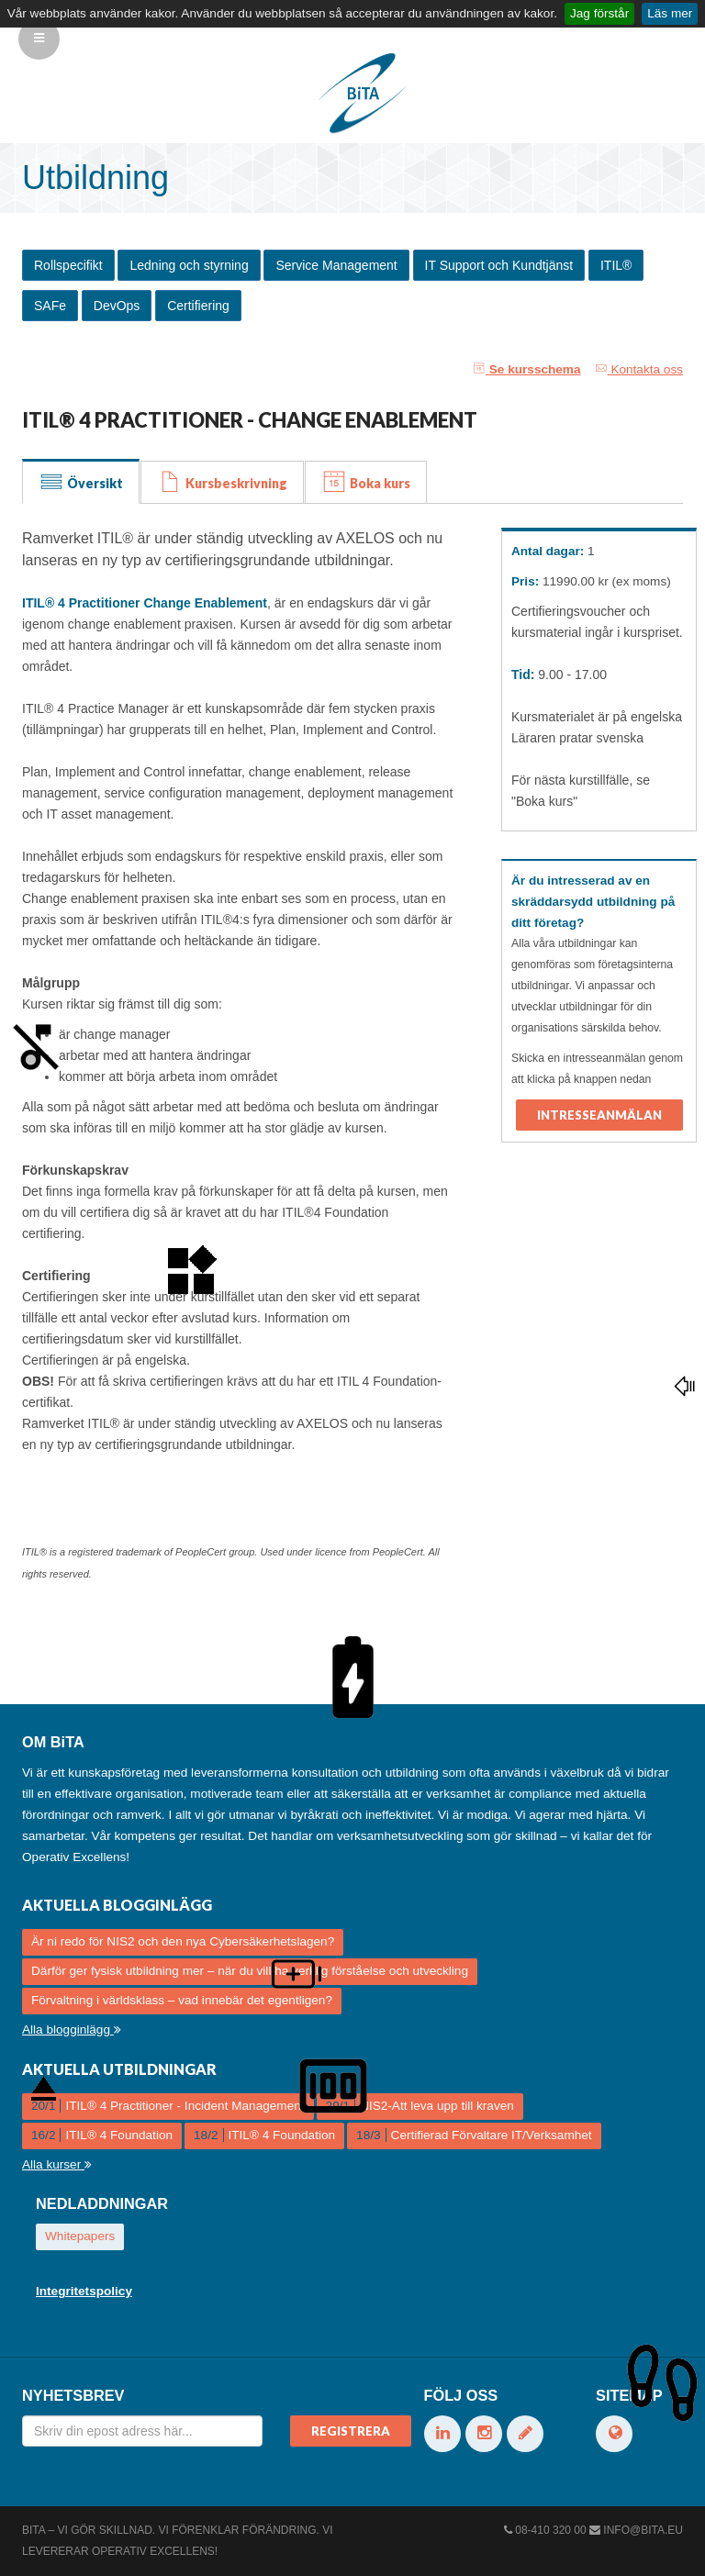 The width and height of the screenshot is (705, 2576). What do you see at coordinates (296, 1974) in the screenshot?
I see `add or extend battery life` at bounding box center [296, 1974].